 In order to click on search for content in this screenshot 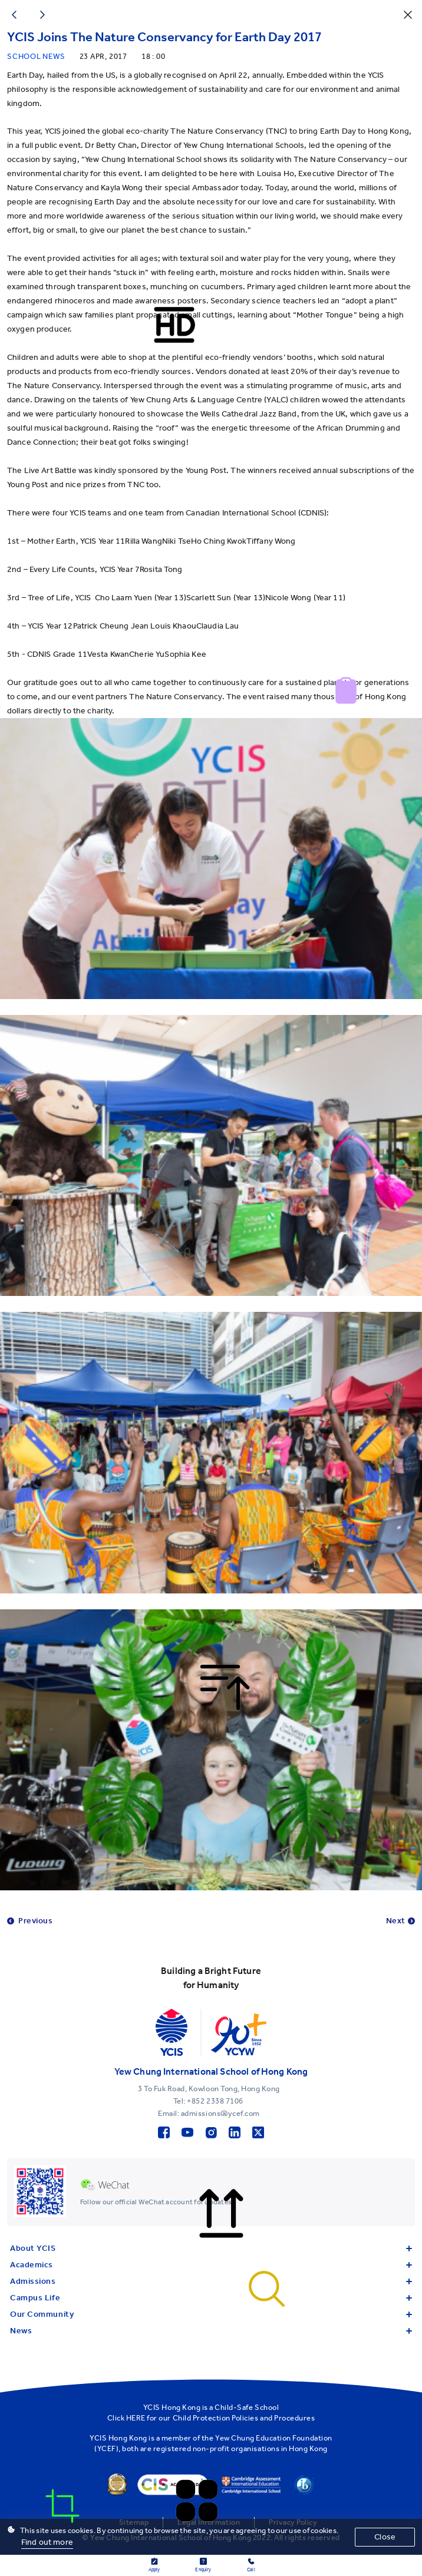, I will do `click(266, 2289)`.